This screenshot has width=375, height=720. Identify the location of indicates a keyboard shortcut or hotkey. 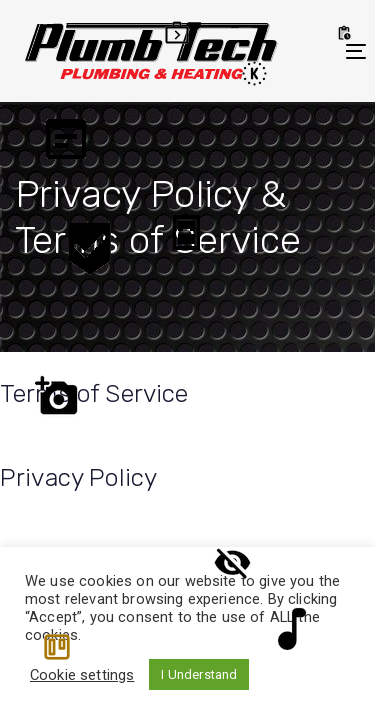
(254, 73).